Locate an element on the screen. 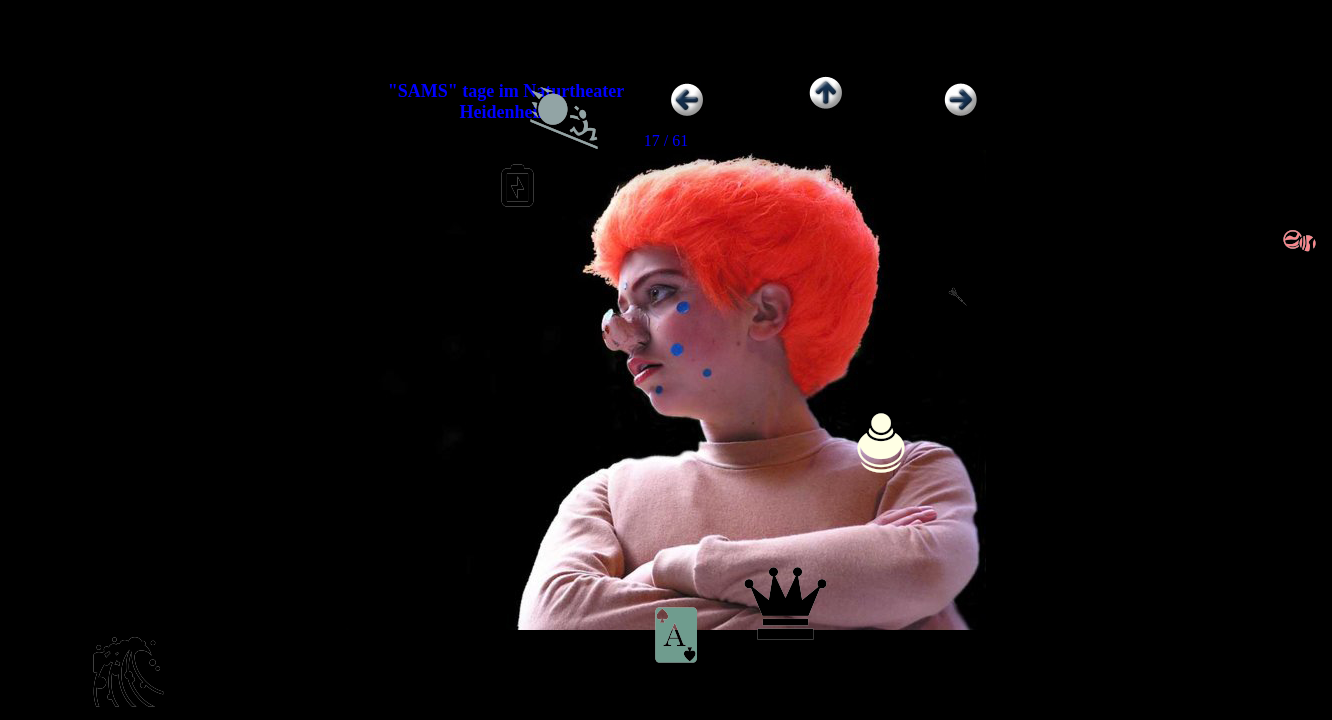  view battery status or power level is located at coordinates (517, 185).